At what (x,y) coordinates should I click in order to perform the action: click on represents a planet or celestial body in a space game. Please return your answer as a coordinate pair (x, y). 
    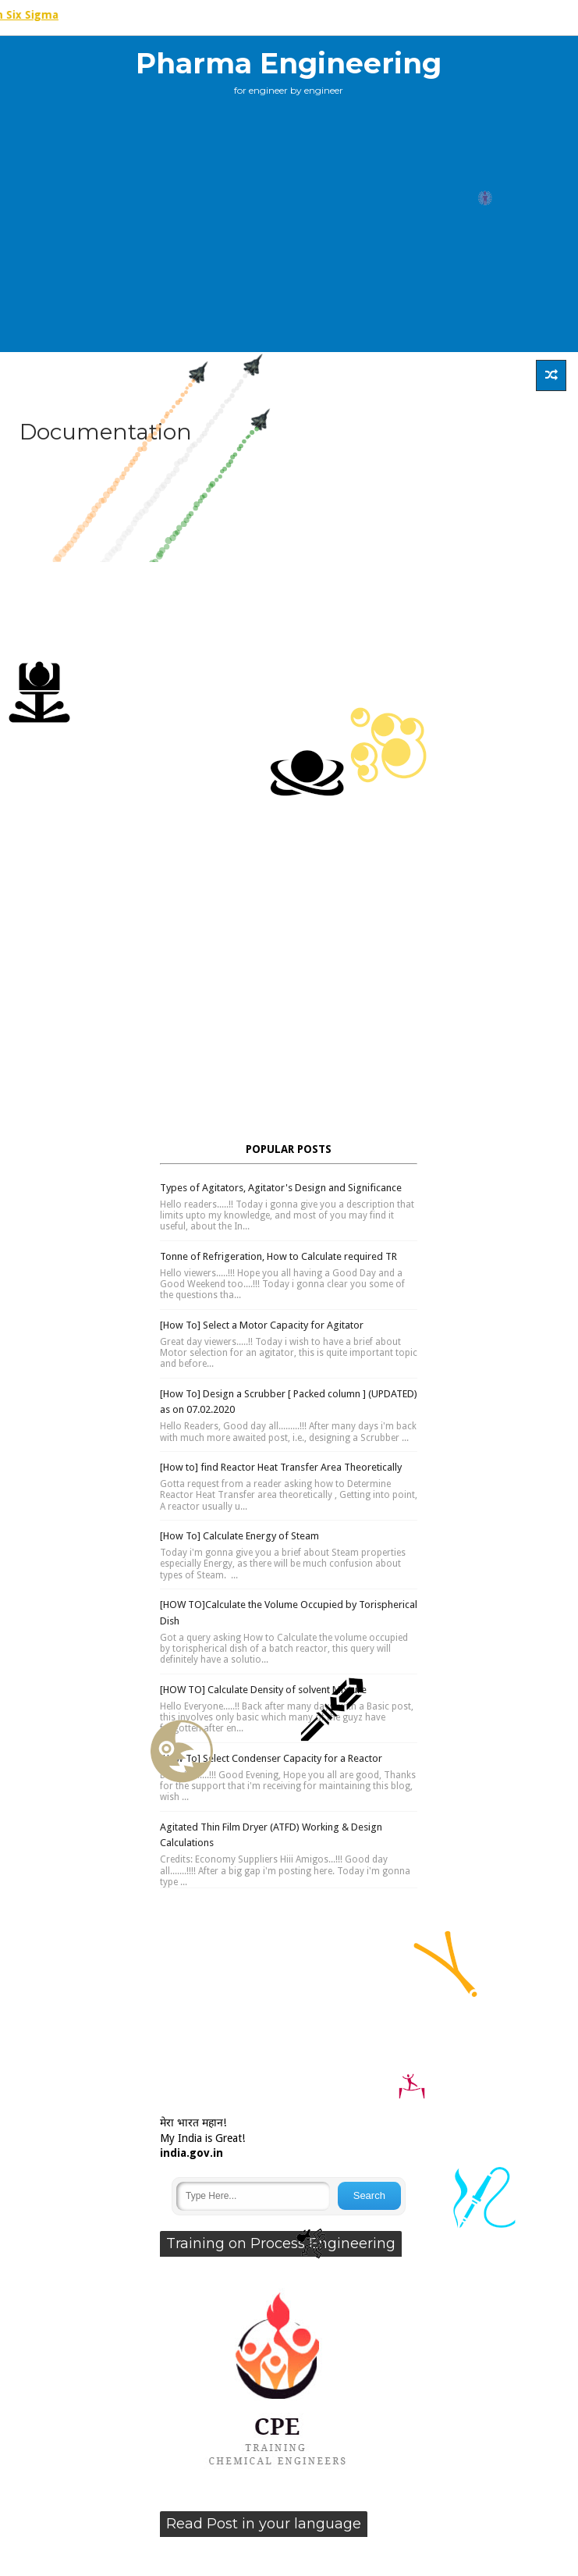
    Looking at the image, I should click on (307, 775).